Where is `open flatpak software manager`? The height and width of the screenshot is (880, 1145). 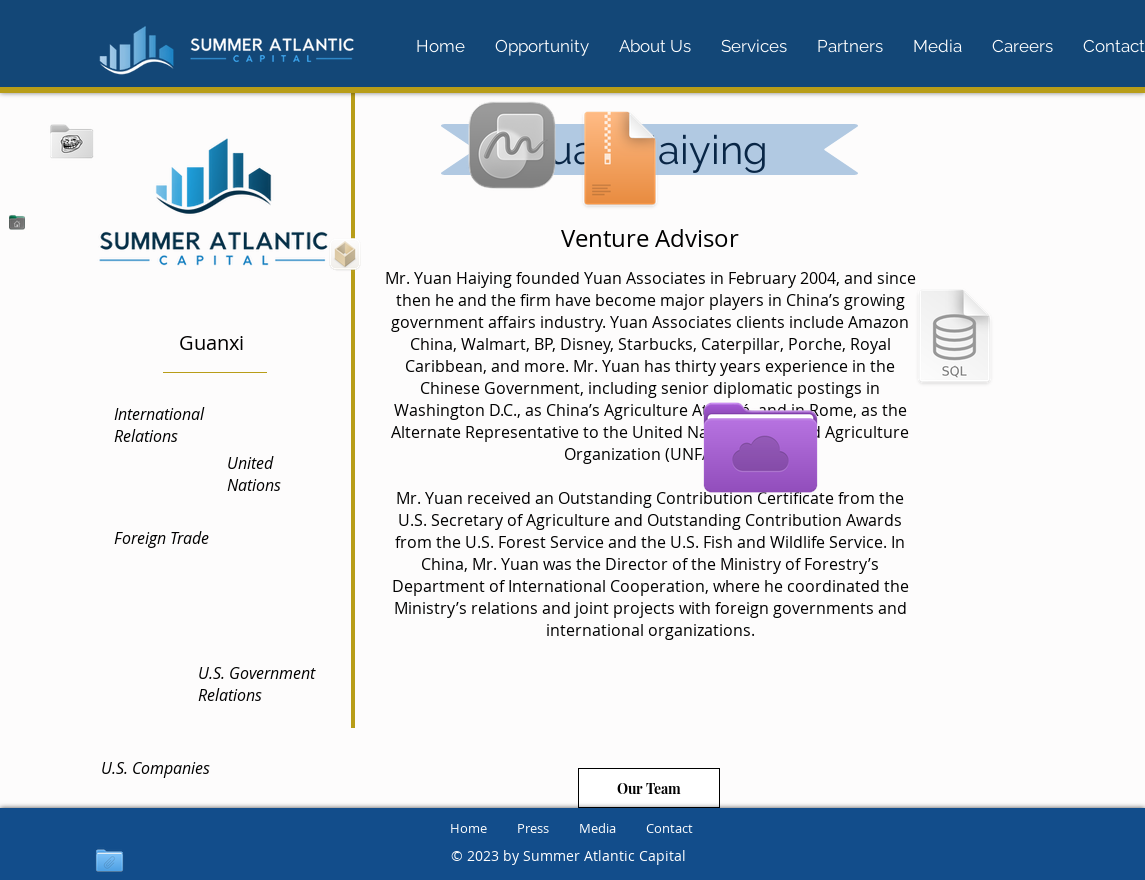
open flatpak software manager is located at coordinates (345, 254).